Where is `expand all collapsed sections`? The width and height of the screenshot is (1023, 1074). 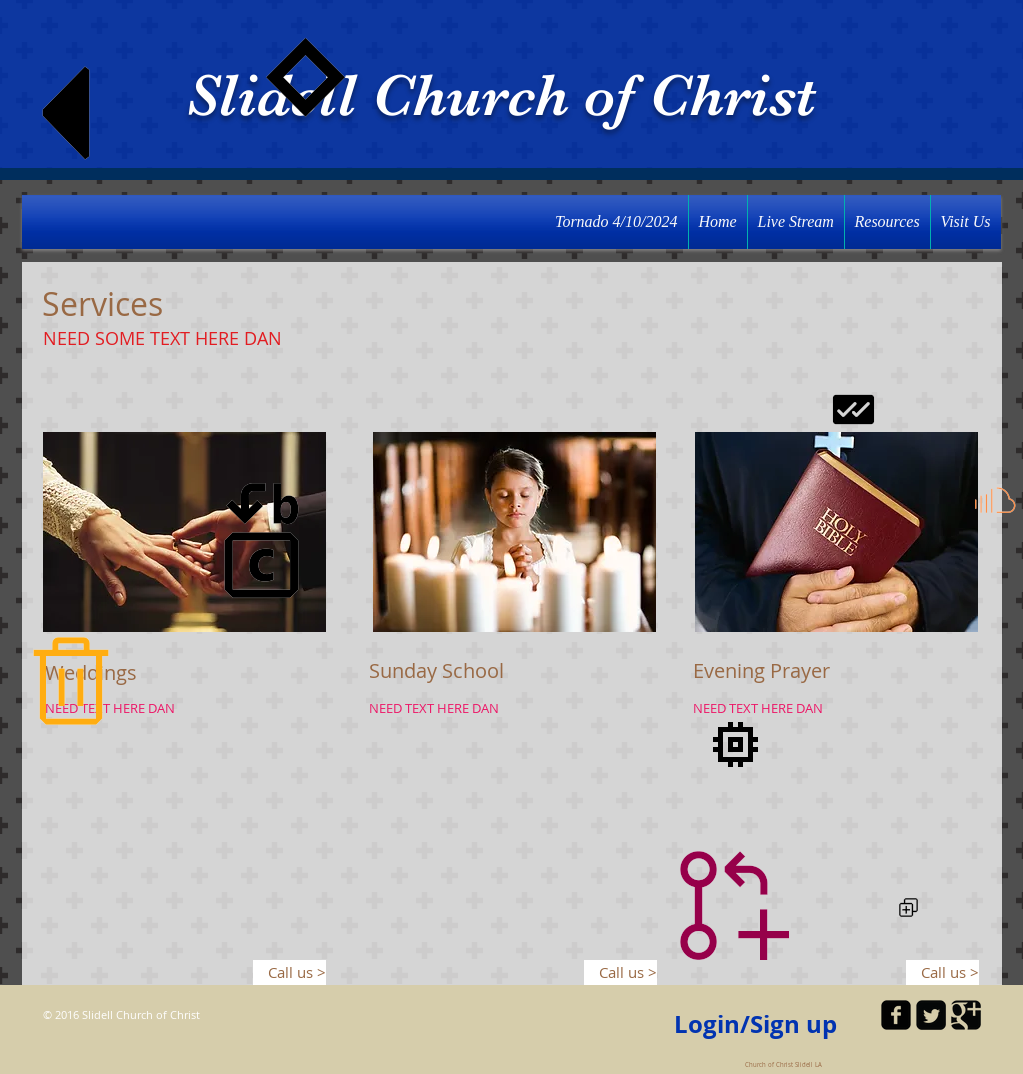 expand all collapsed sections is located at coordinates (908, 907).